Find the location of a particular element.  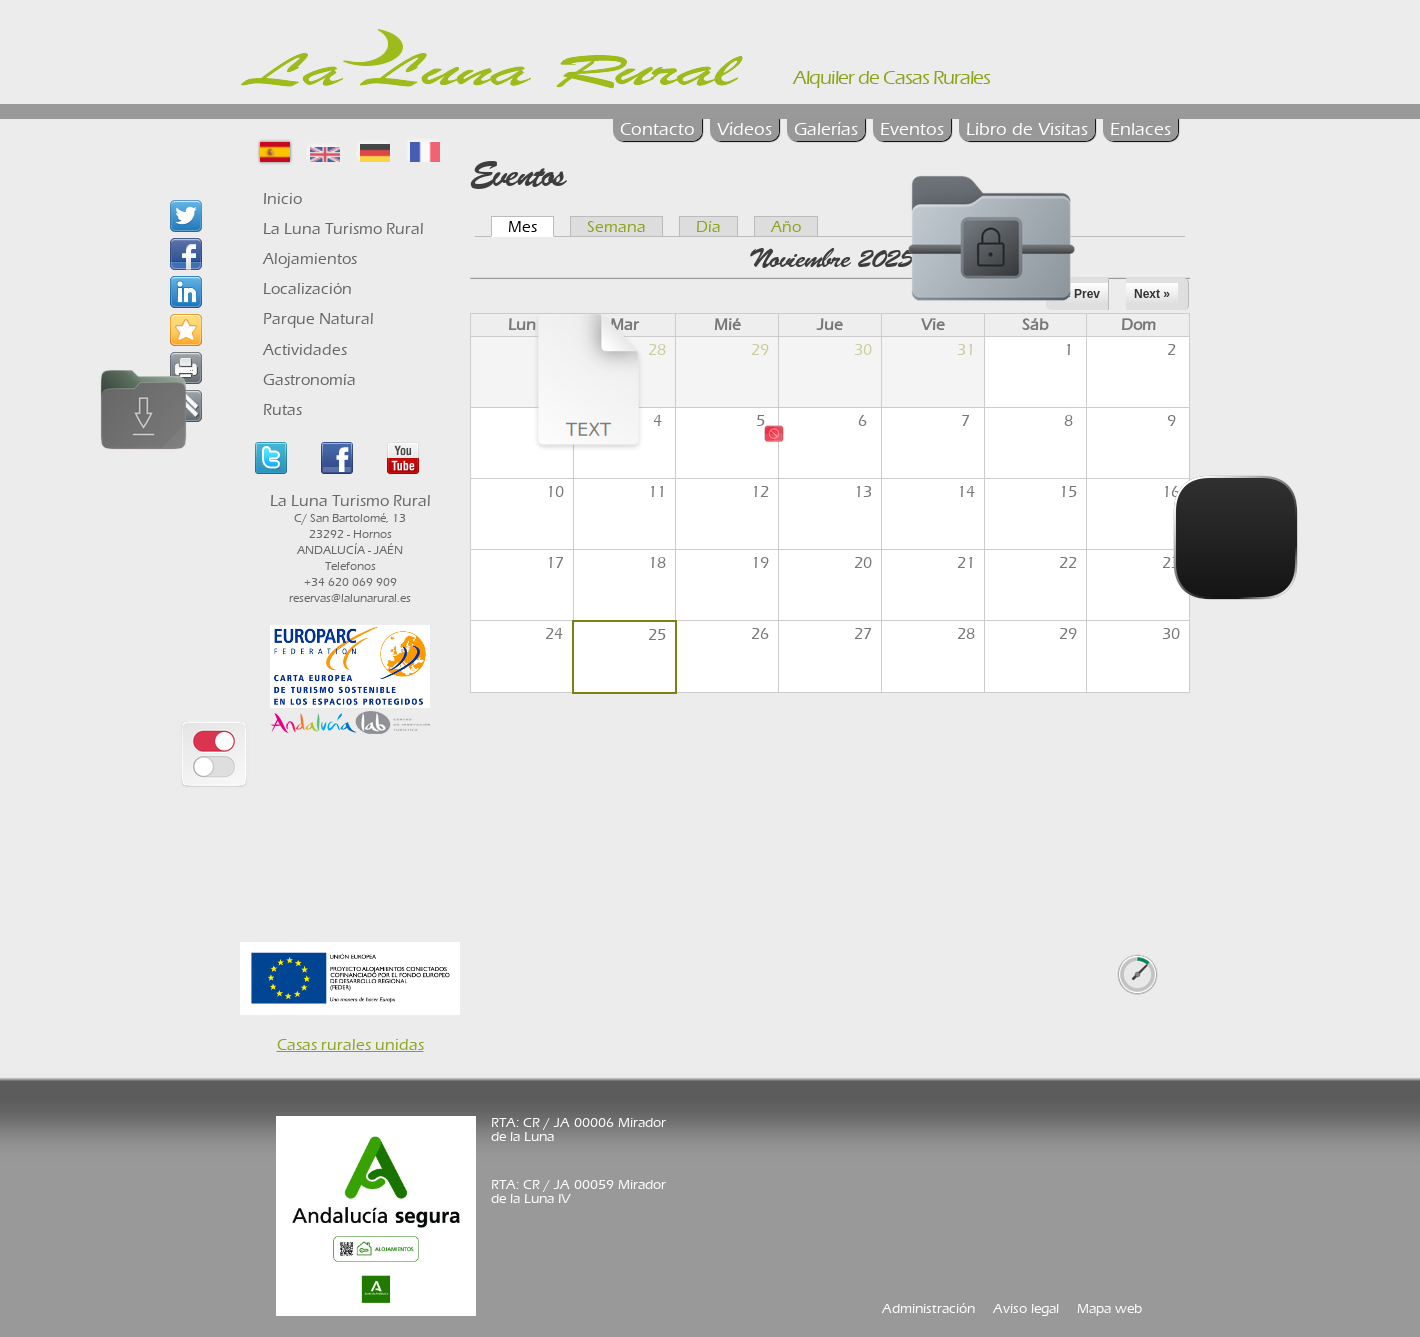

open downloads folder is located at coordinates (143, 409).